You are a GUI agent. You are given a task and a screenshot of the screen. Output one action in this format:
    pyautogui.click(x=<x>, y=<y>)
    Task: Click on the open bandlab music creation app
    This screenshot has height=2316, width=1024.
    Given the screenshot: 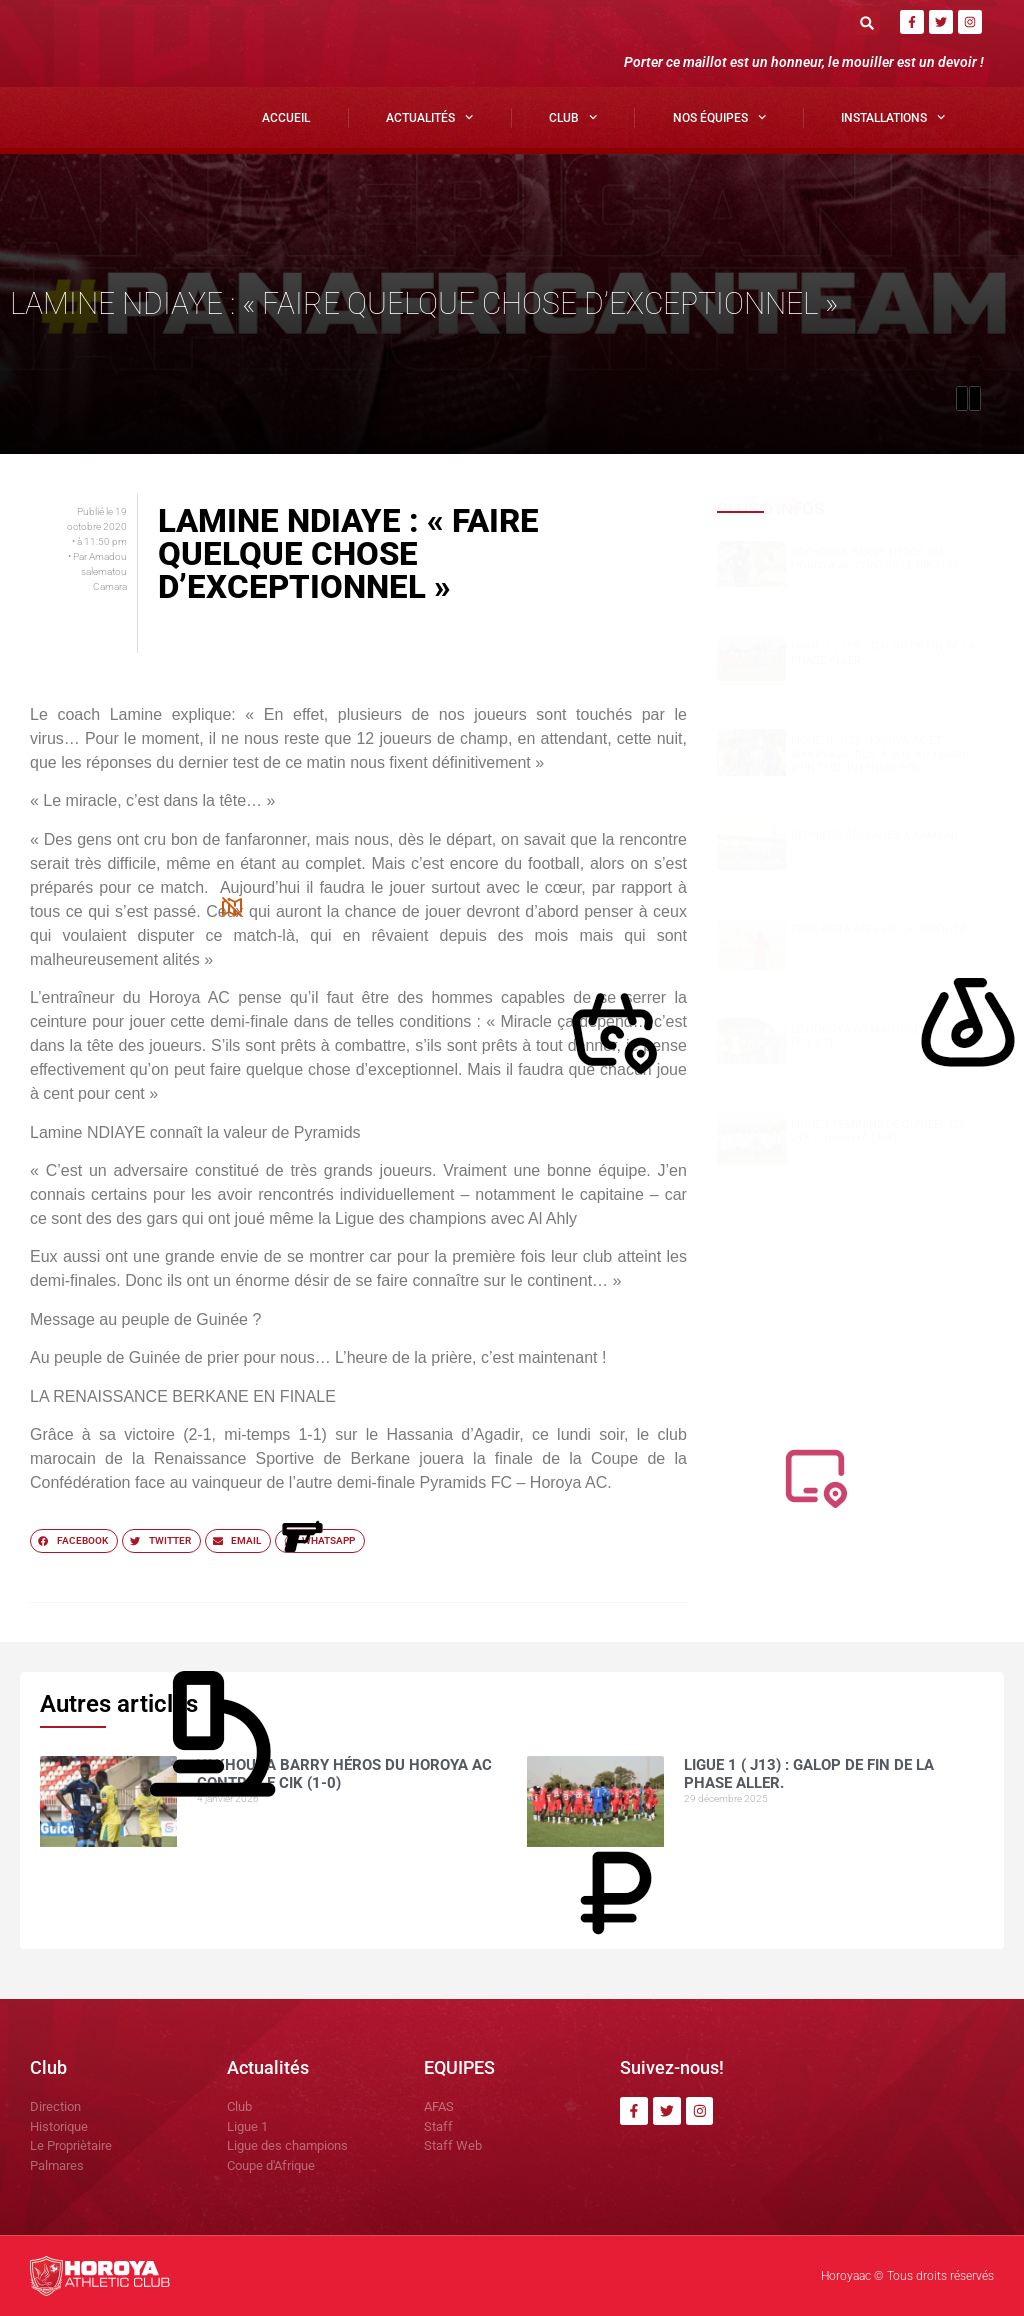 What is the action you would take?
    pyautogui.click(x=968, y=1020)
    